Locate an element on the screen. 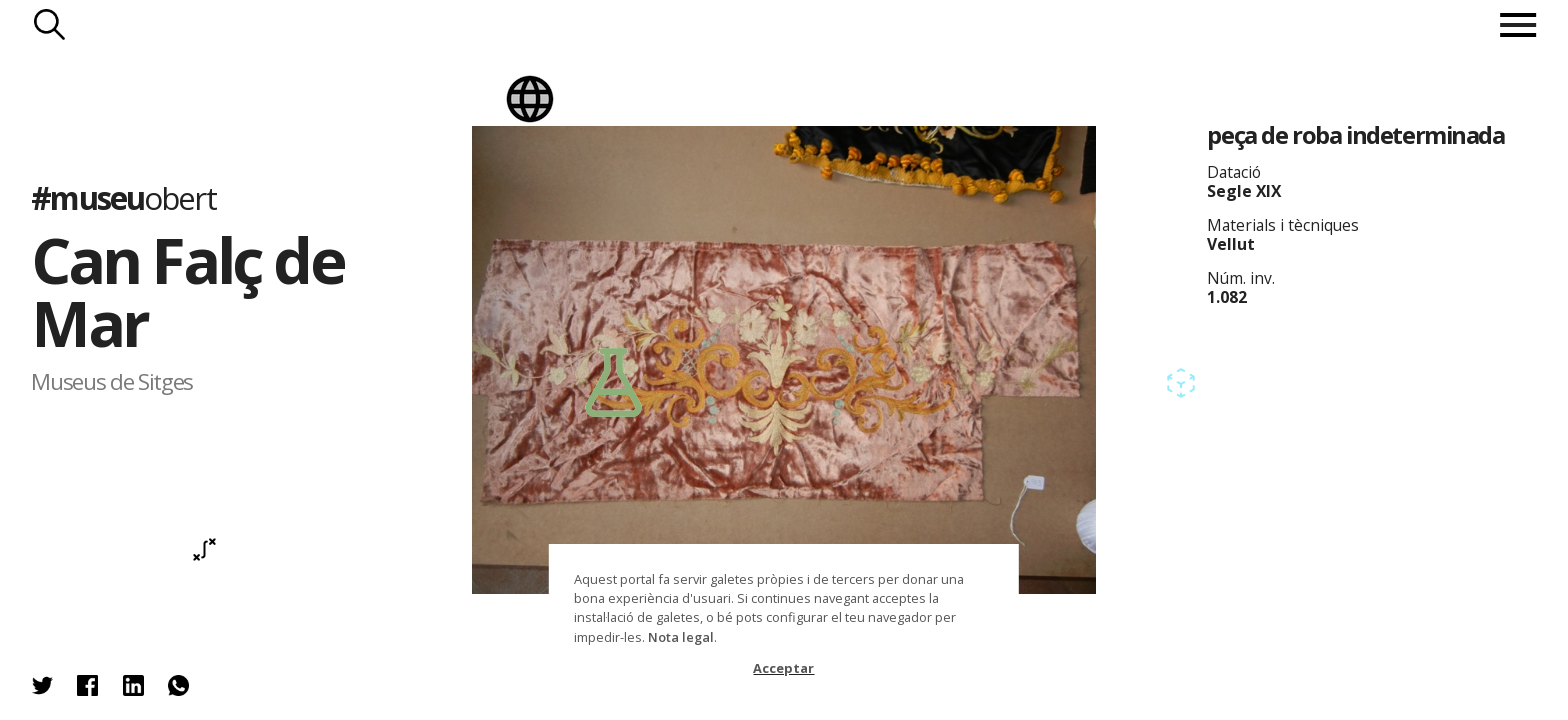  change language or region settings is located at coordinates (530, 99).